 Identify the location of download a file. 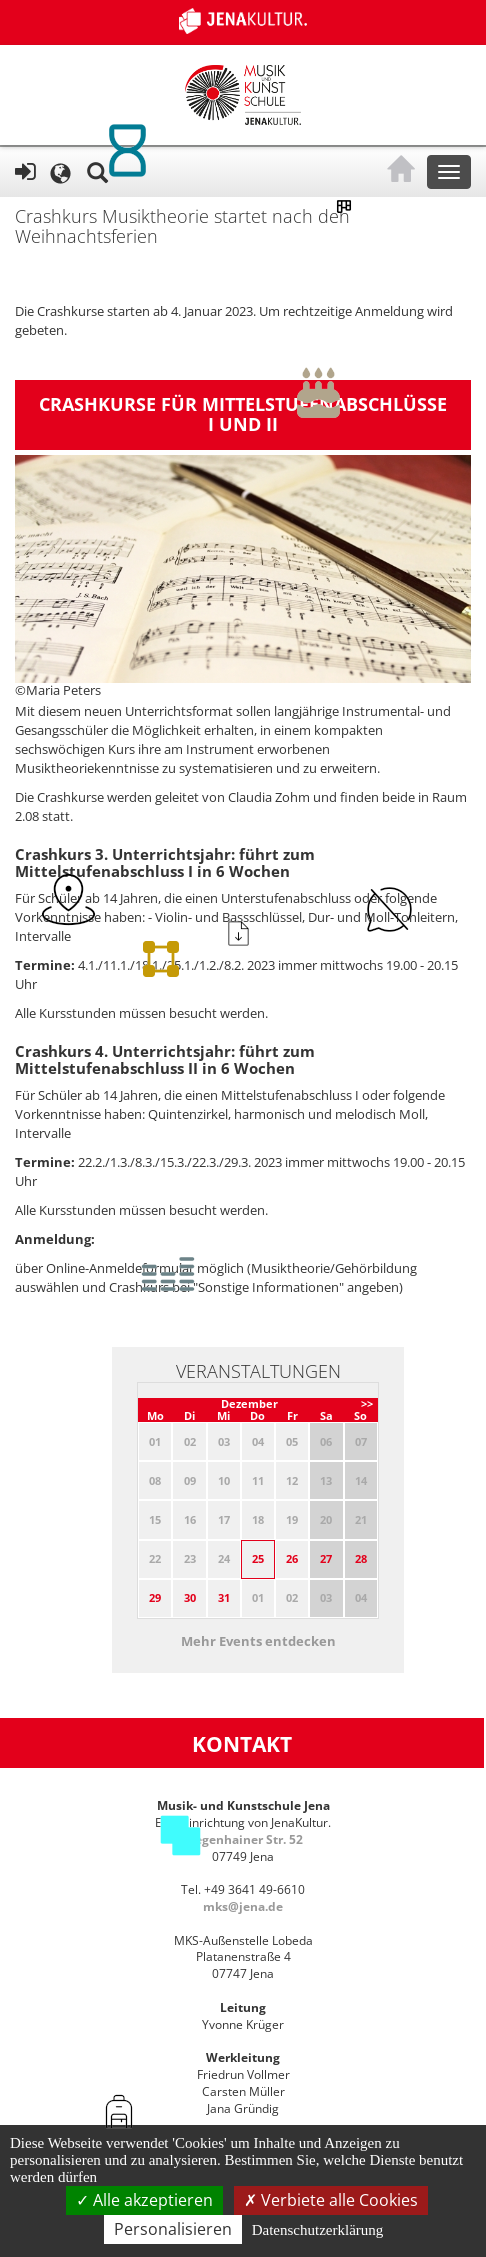
(238, 933).